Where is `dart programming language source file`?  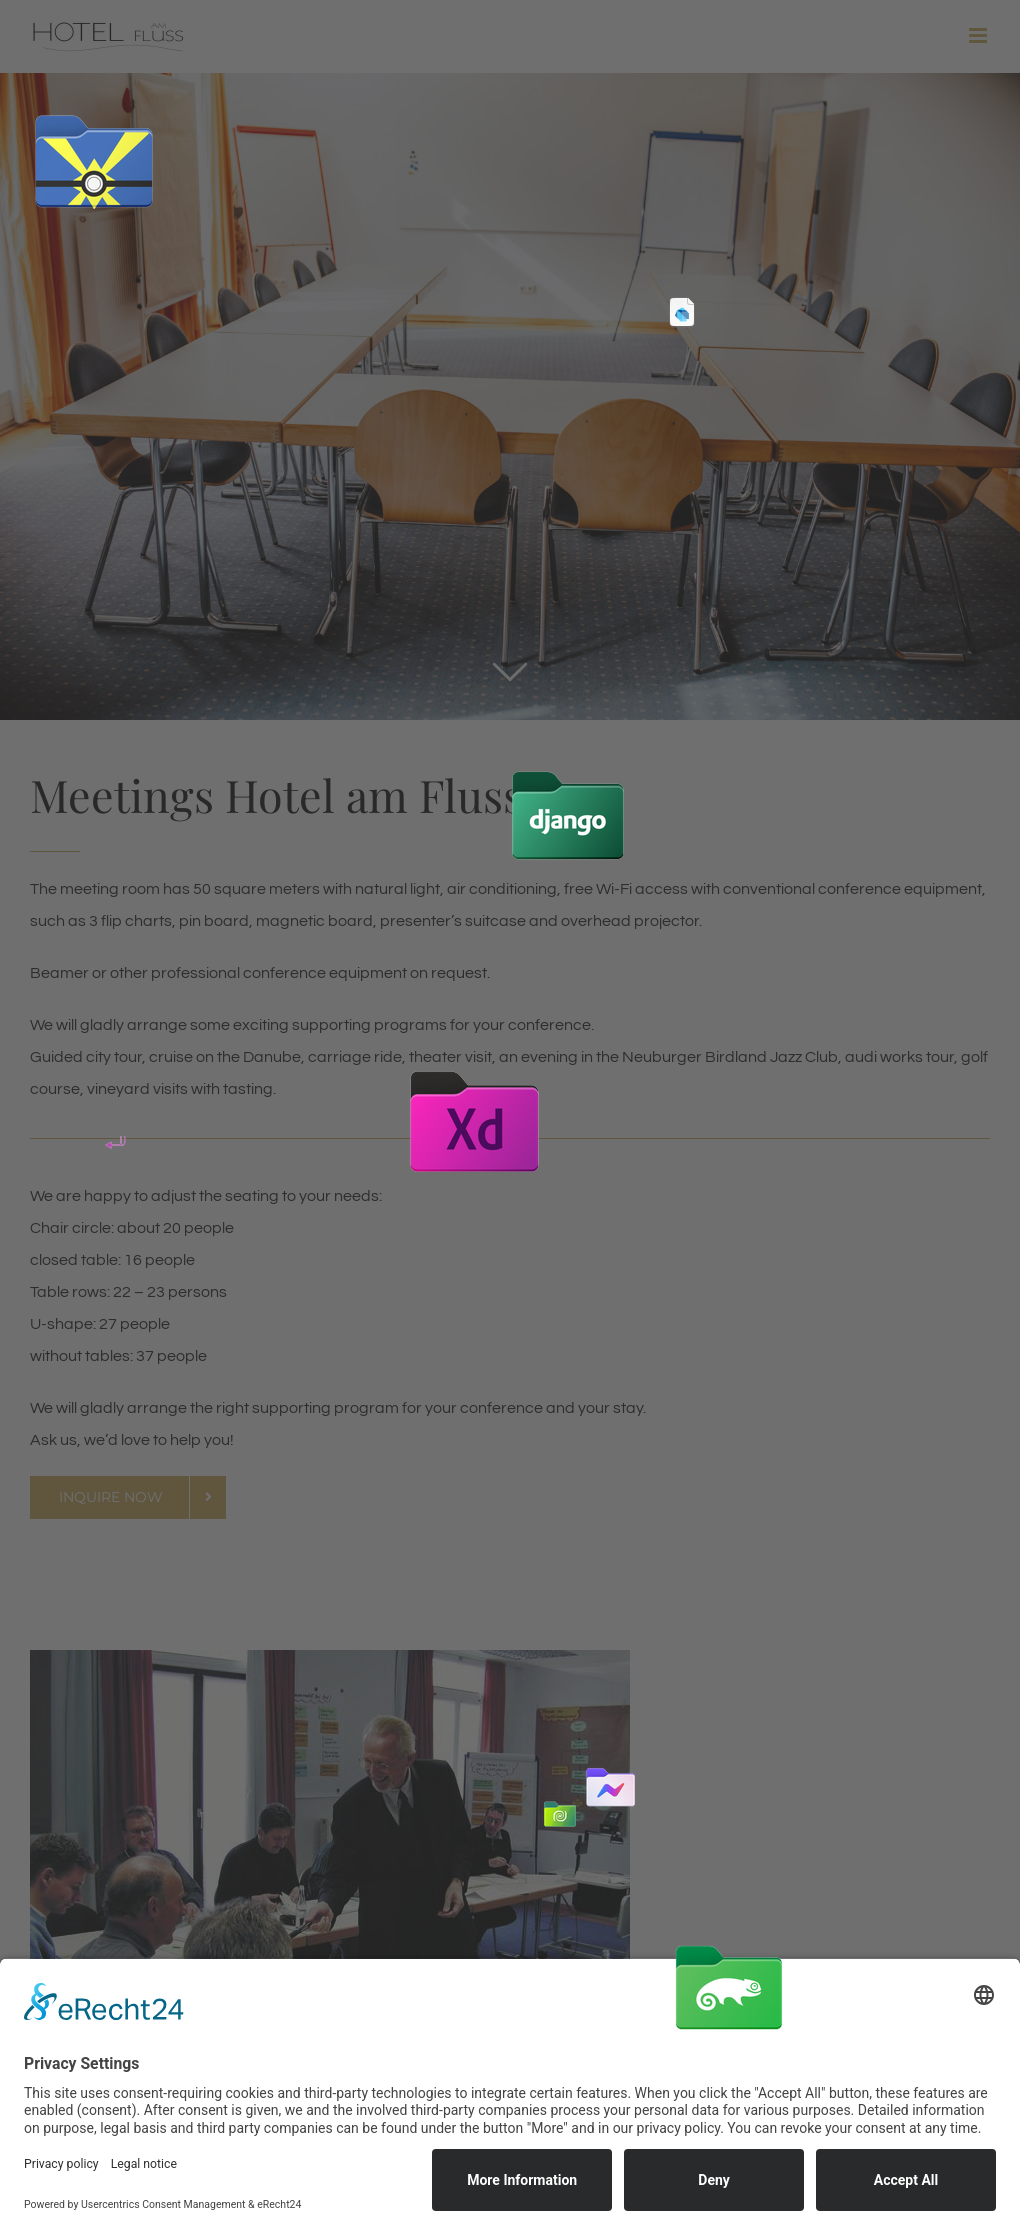 dart programming language source file is located at coordinates (682, 312).